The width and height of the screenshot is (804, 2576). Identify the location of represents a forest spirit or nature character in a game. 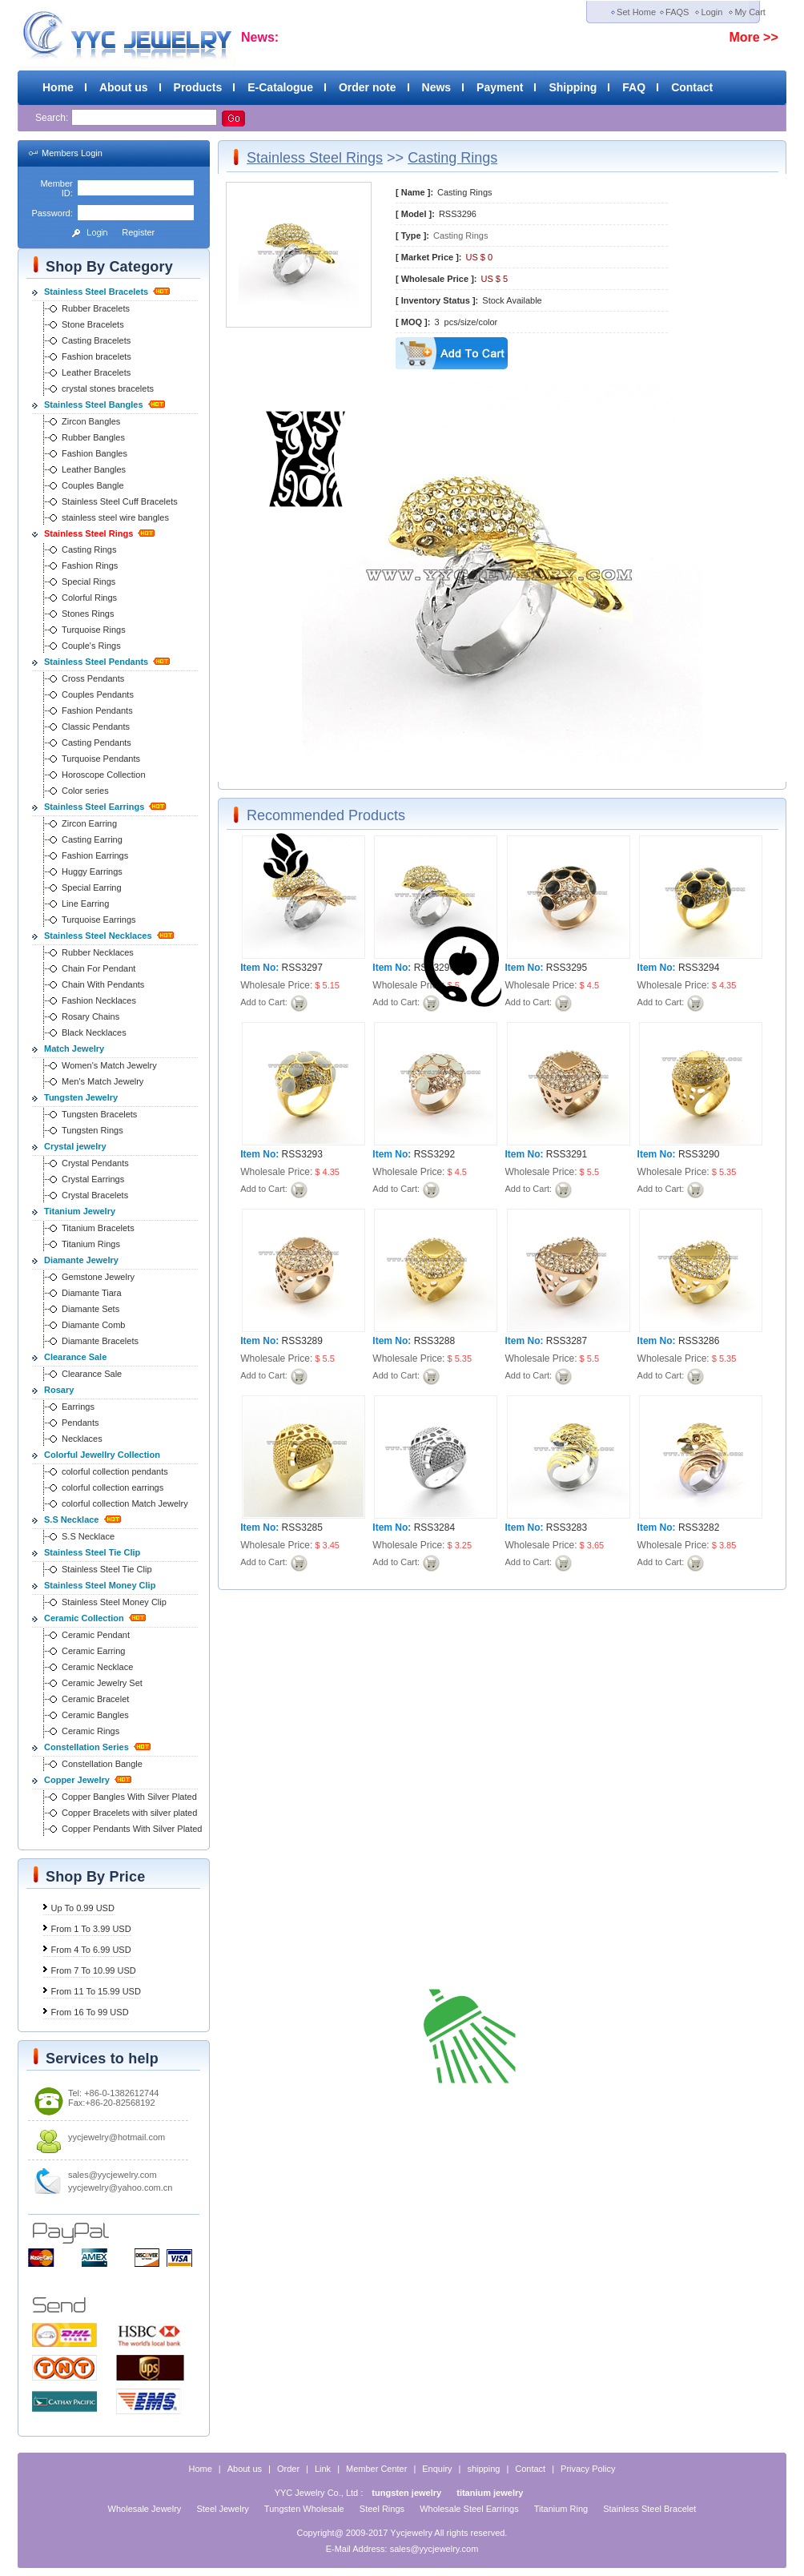
(306, 459).